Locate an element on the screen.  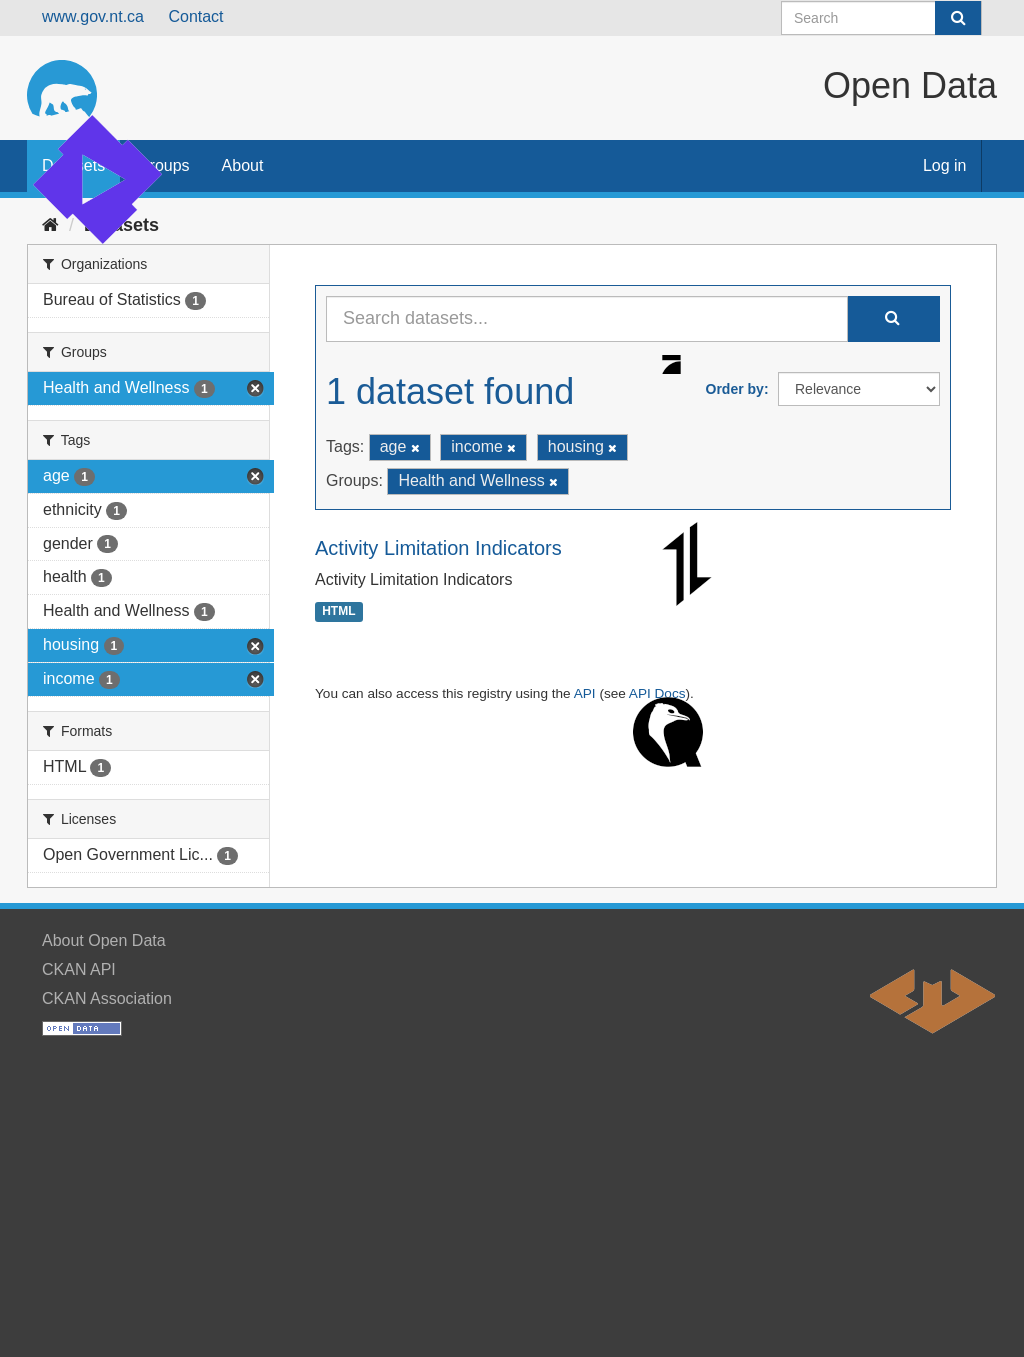
axios HTTP client library logo is located at coordinates (687, 564).